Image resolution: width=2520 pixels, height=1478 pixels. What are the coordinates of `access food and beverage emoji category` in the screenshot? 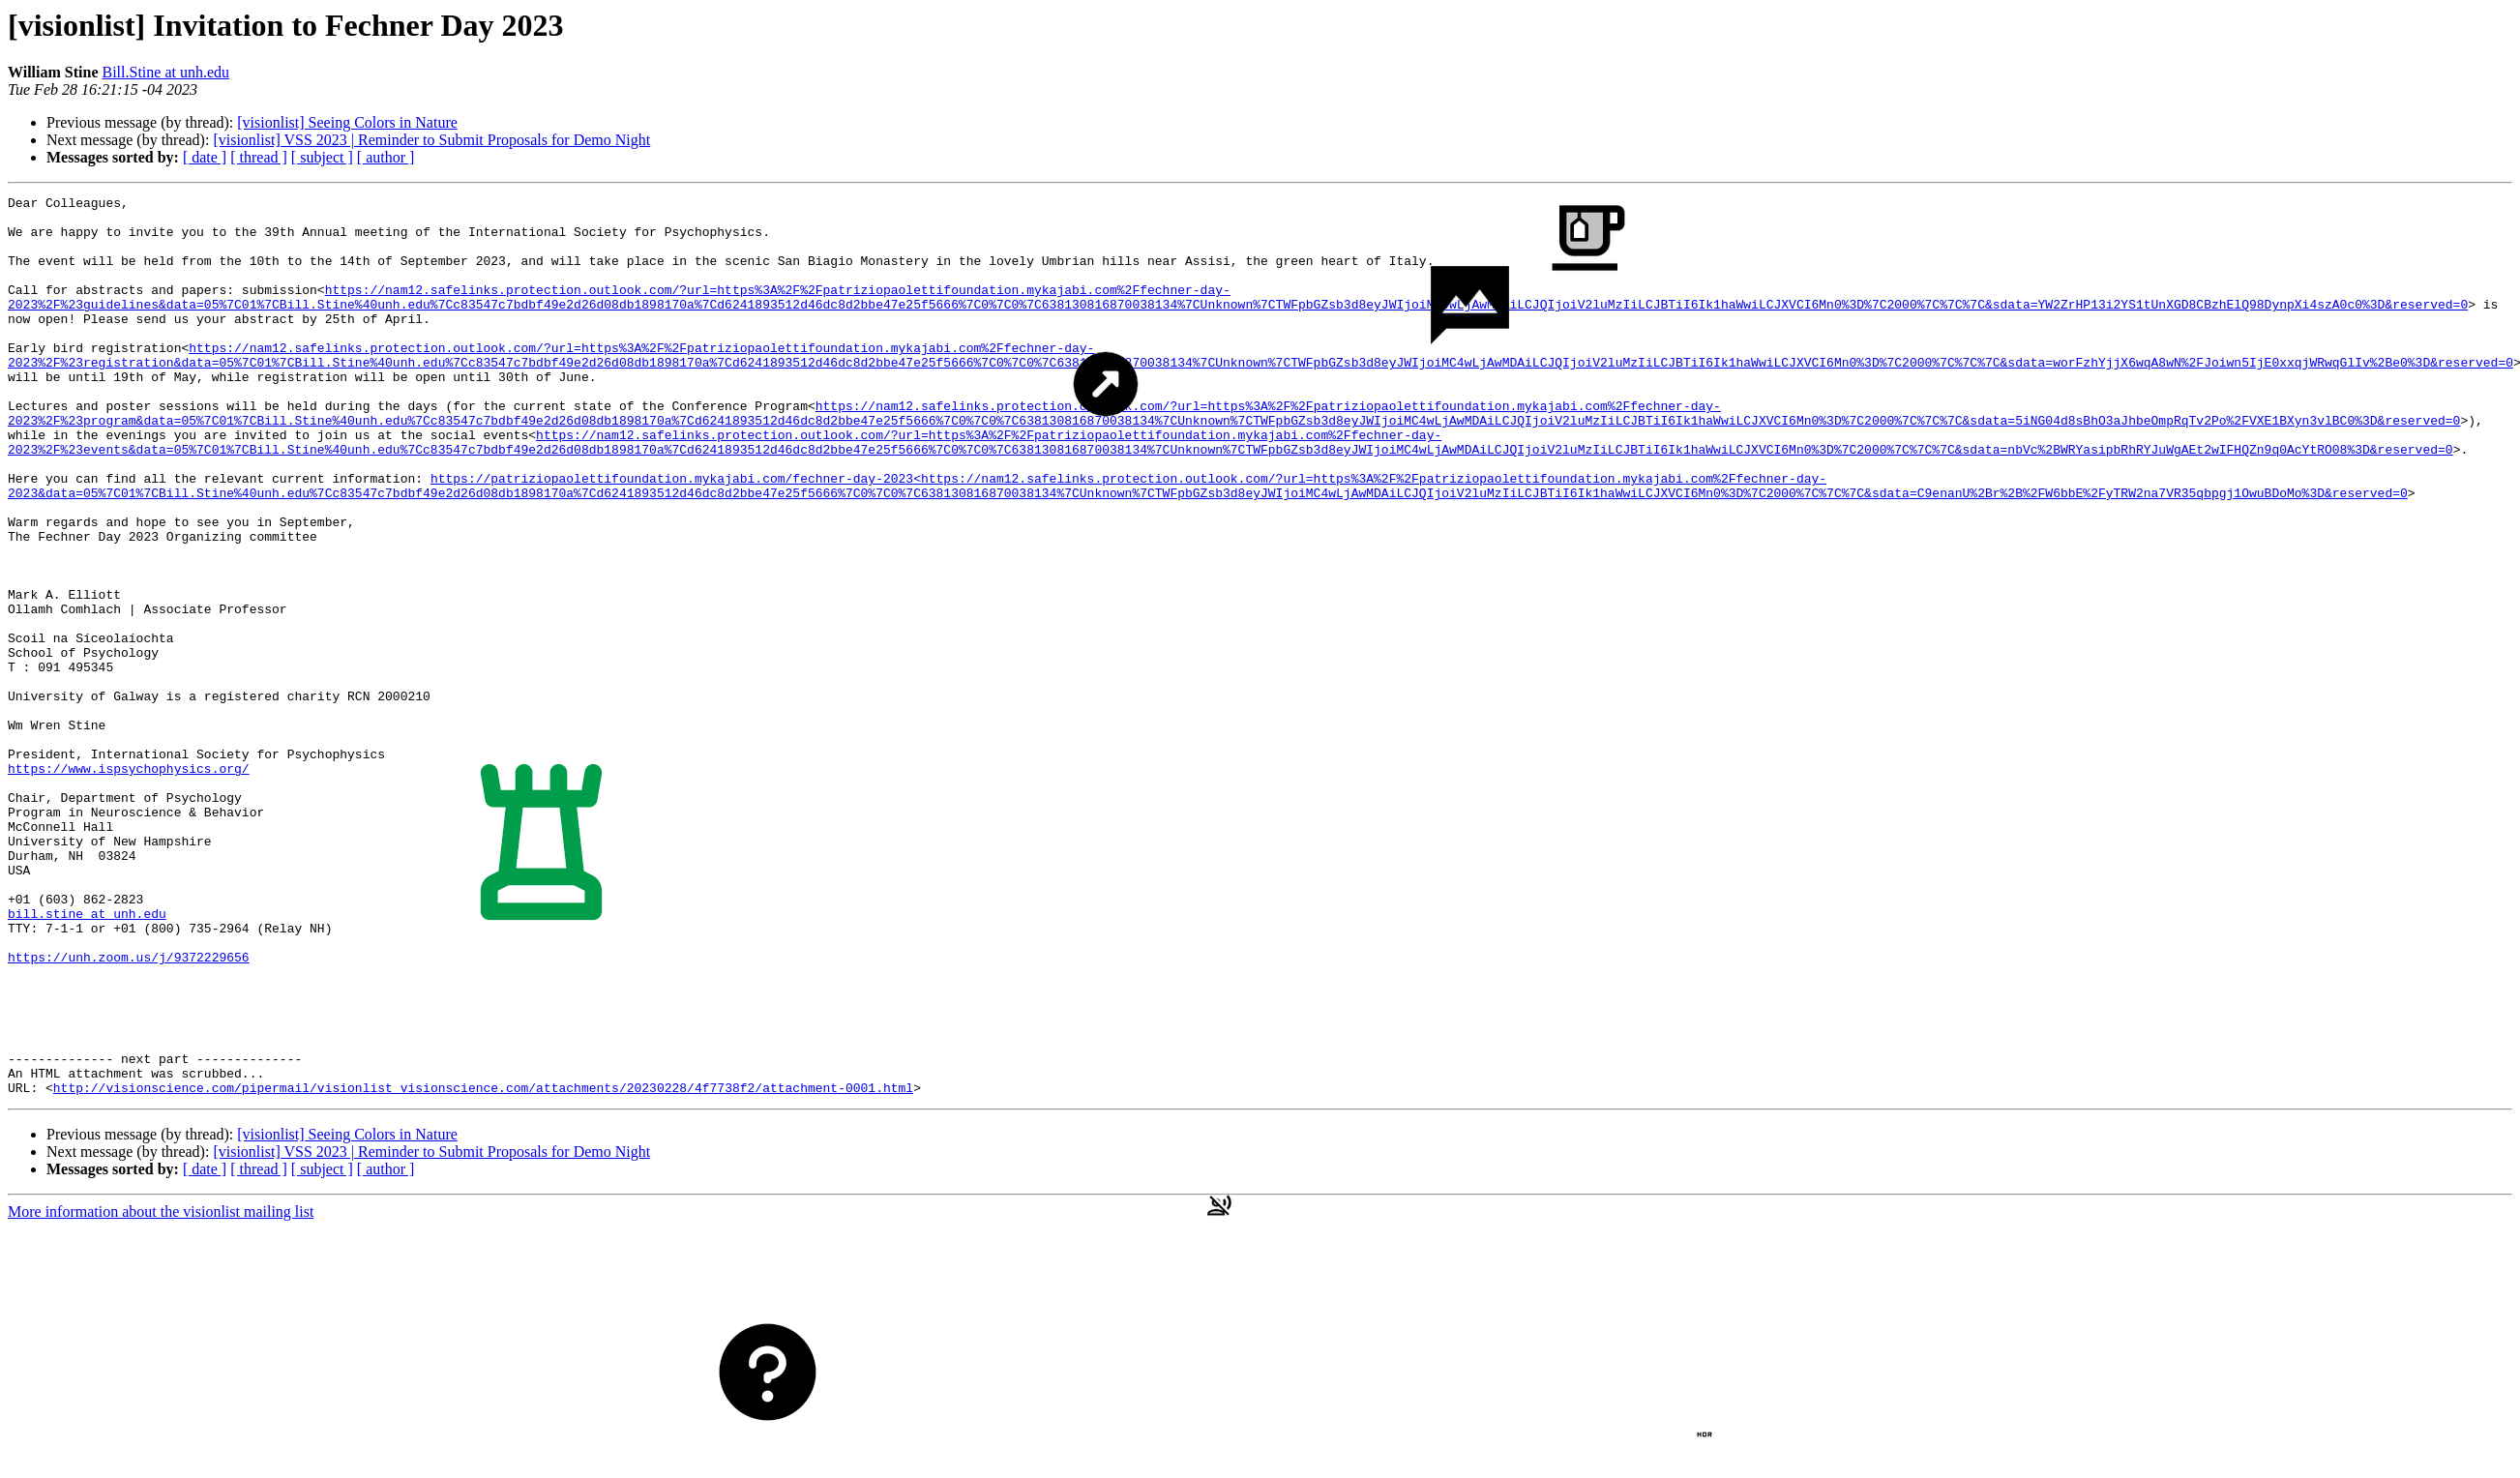 It's located at (1588, 238).